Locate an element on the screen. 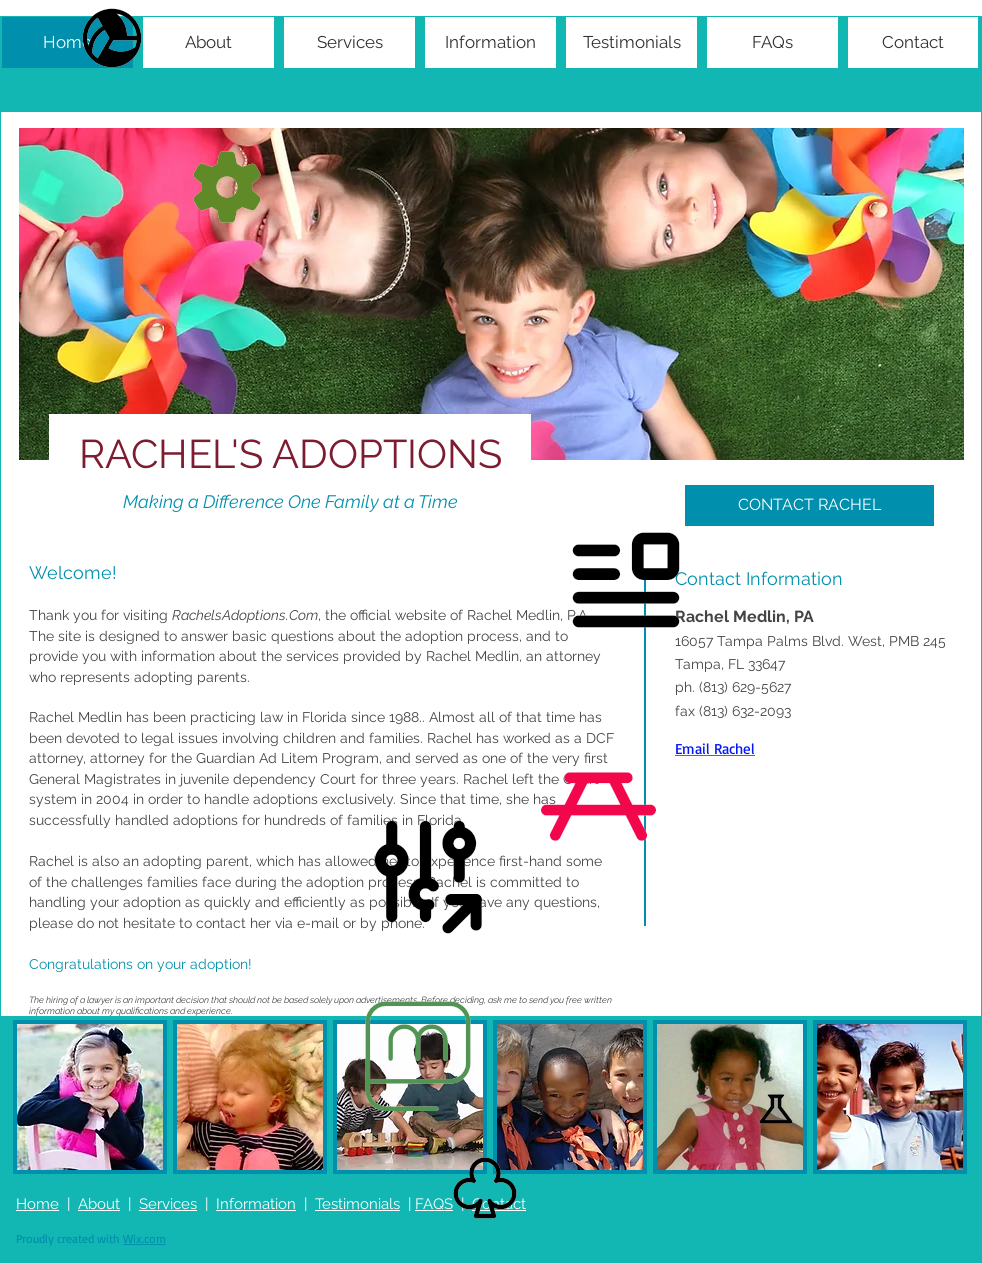 Image resolution: width=982 pixels, height=1263 pixels. access settings or preferences is located at coordinates (227, 187).